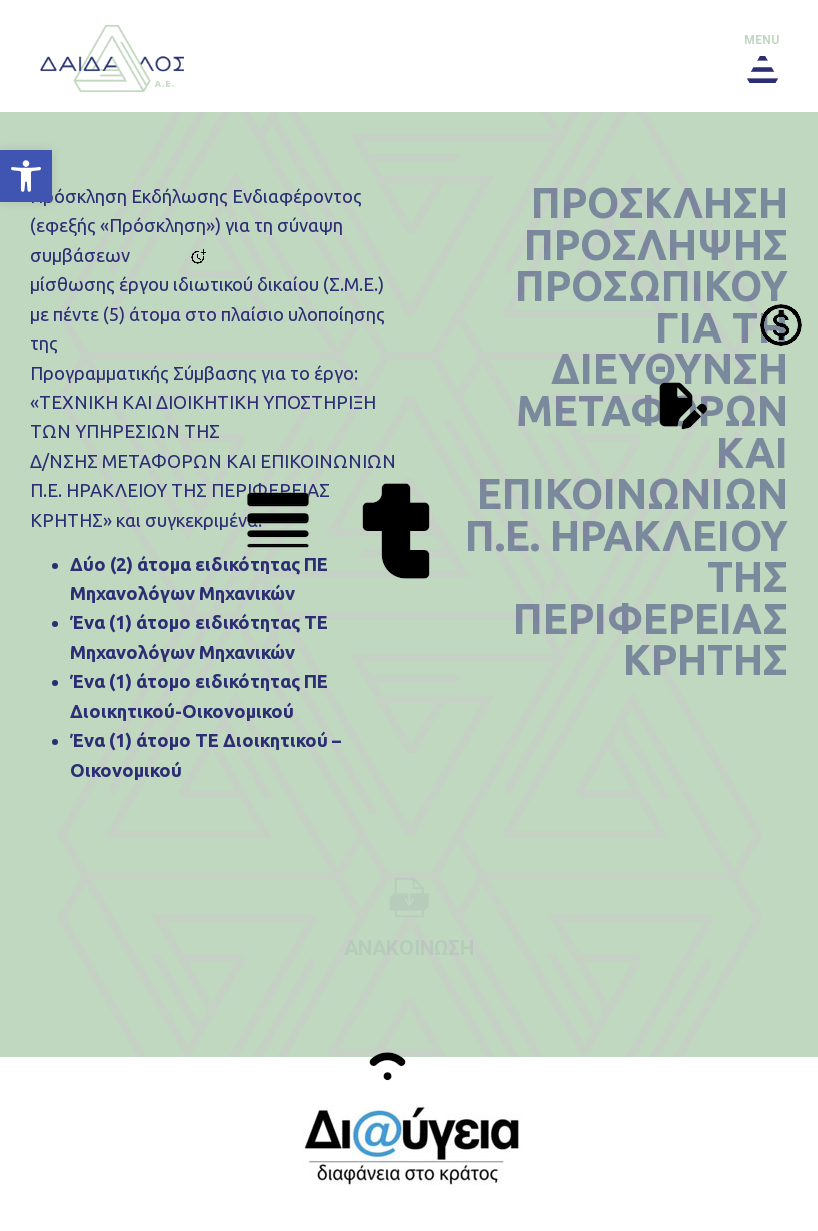  Describe the element at coordinates (396, 531) in the screenshot. I see `open tumblr app` at that location.